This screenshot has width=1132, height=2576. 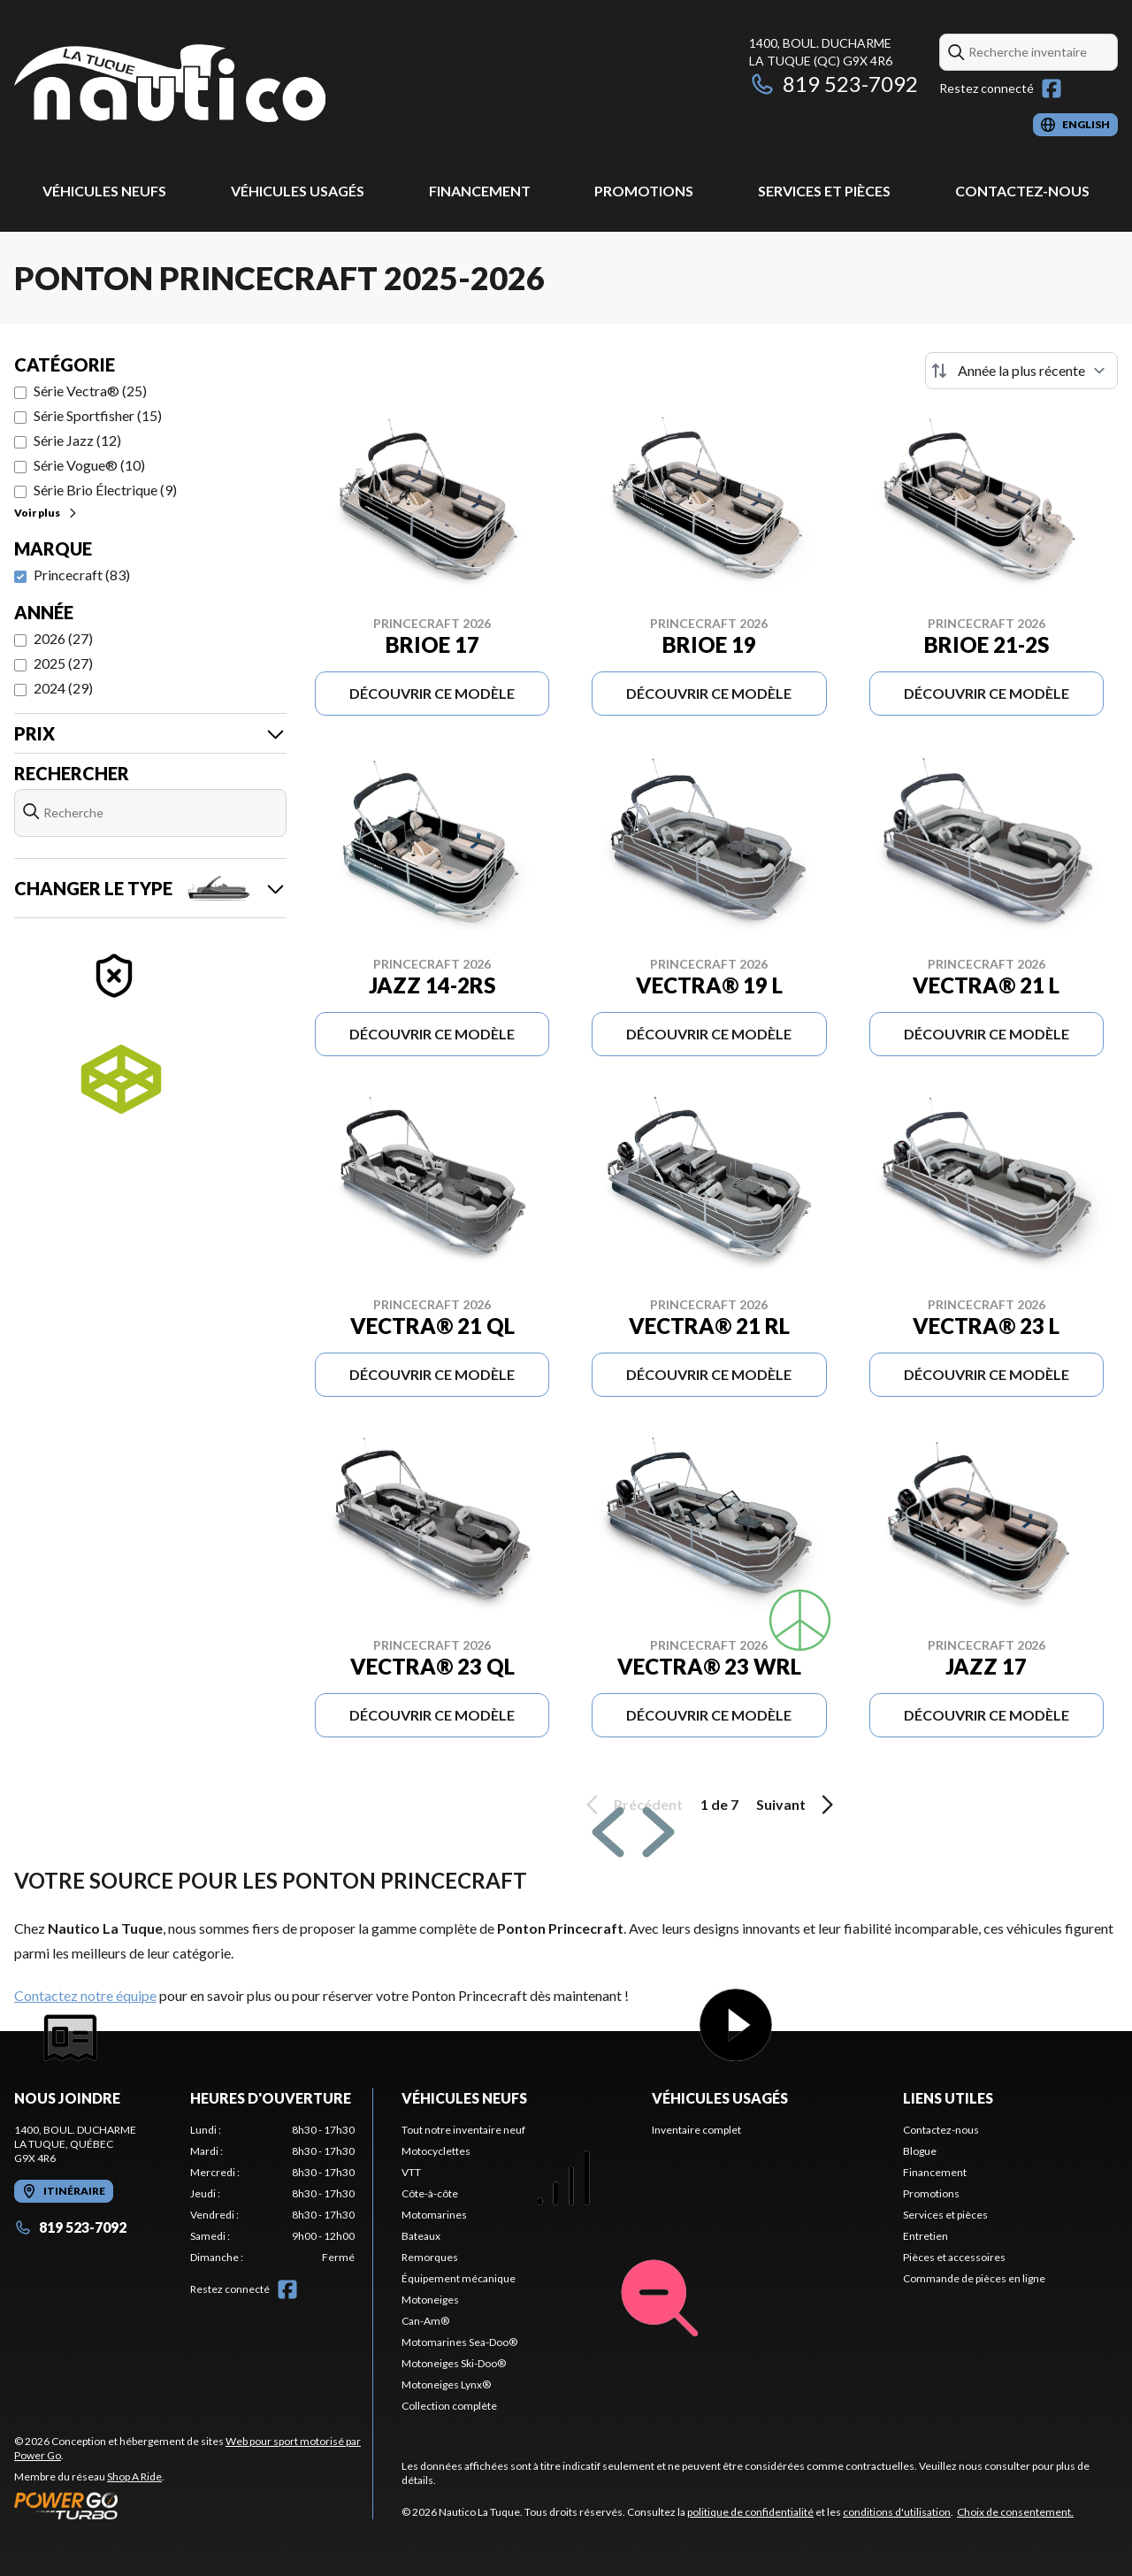 What do you see at coordinates (70, 2036) in the screenshot?
I see `view news article or clipping` at bounding box center [70, 2036].